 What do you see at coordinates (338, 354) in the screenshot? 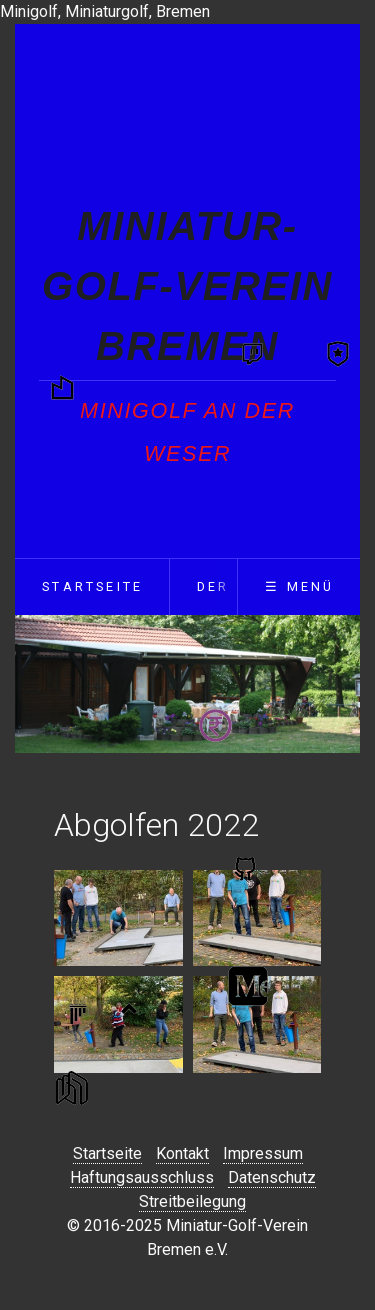
I see `indicates premium or verified security status` at bounding box center [338, 354].